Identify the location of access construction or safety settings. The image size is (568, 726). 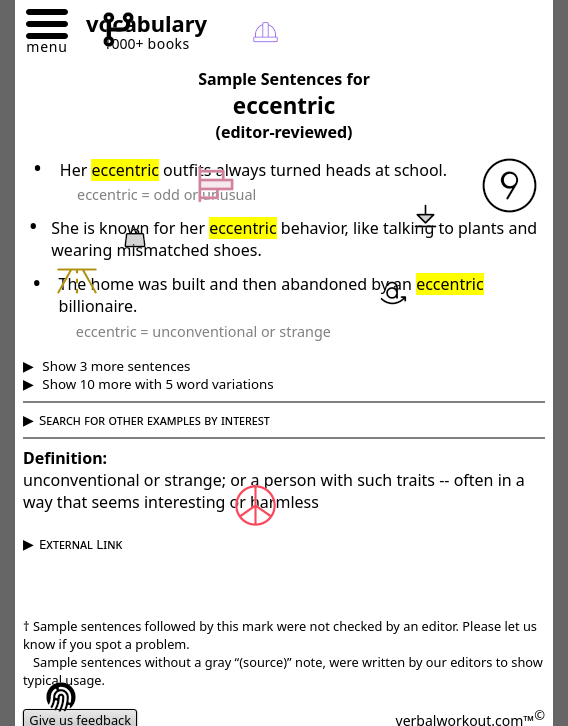
(265, 33).